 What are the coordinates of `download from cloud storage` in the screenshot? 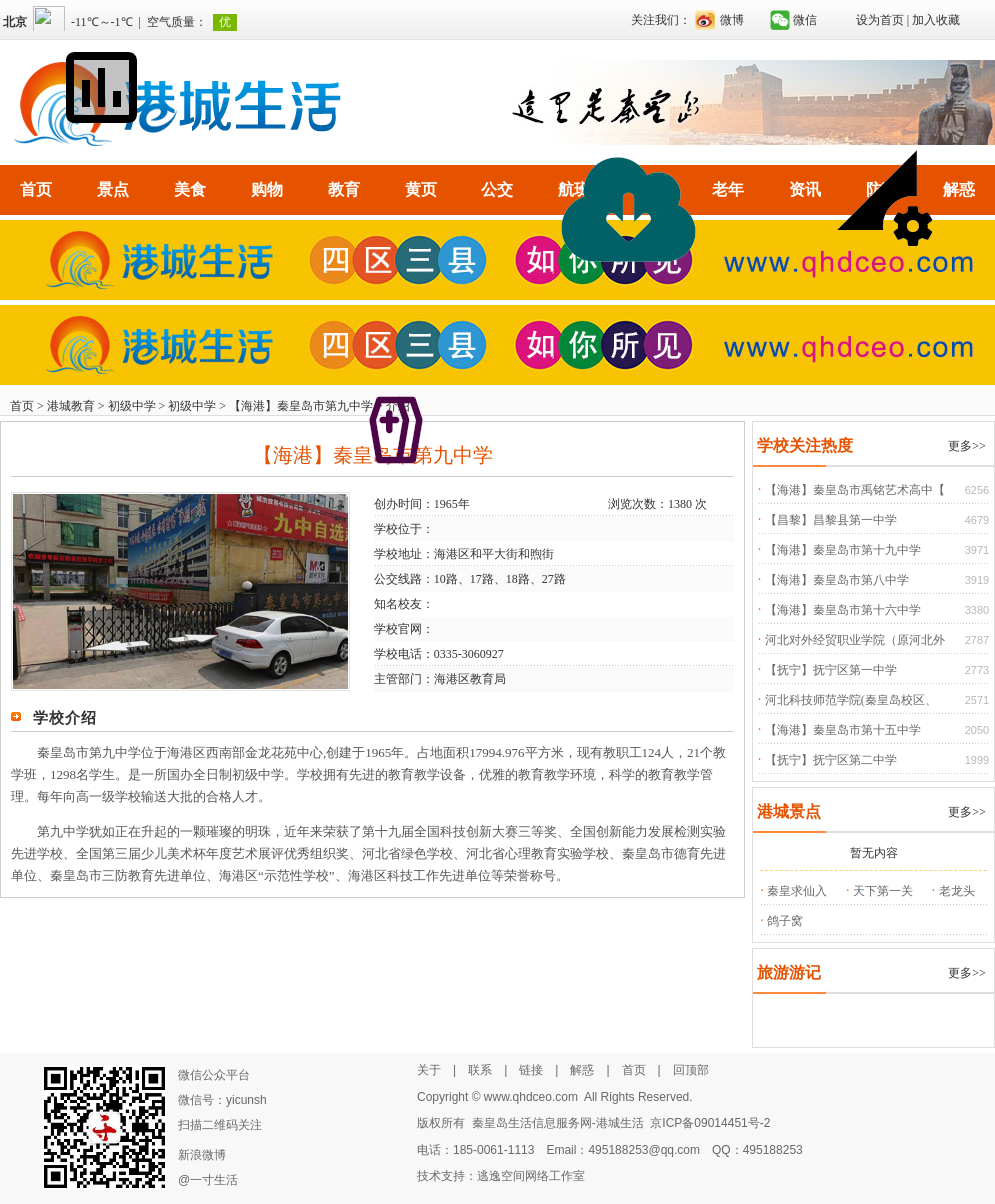 It's located at (628, 209).